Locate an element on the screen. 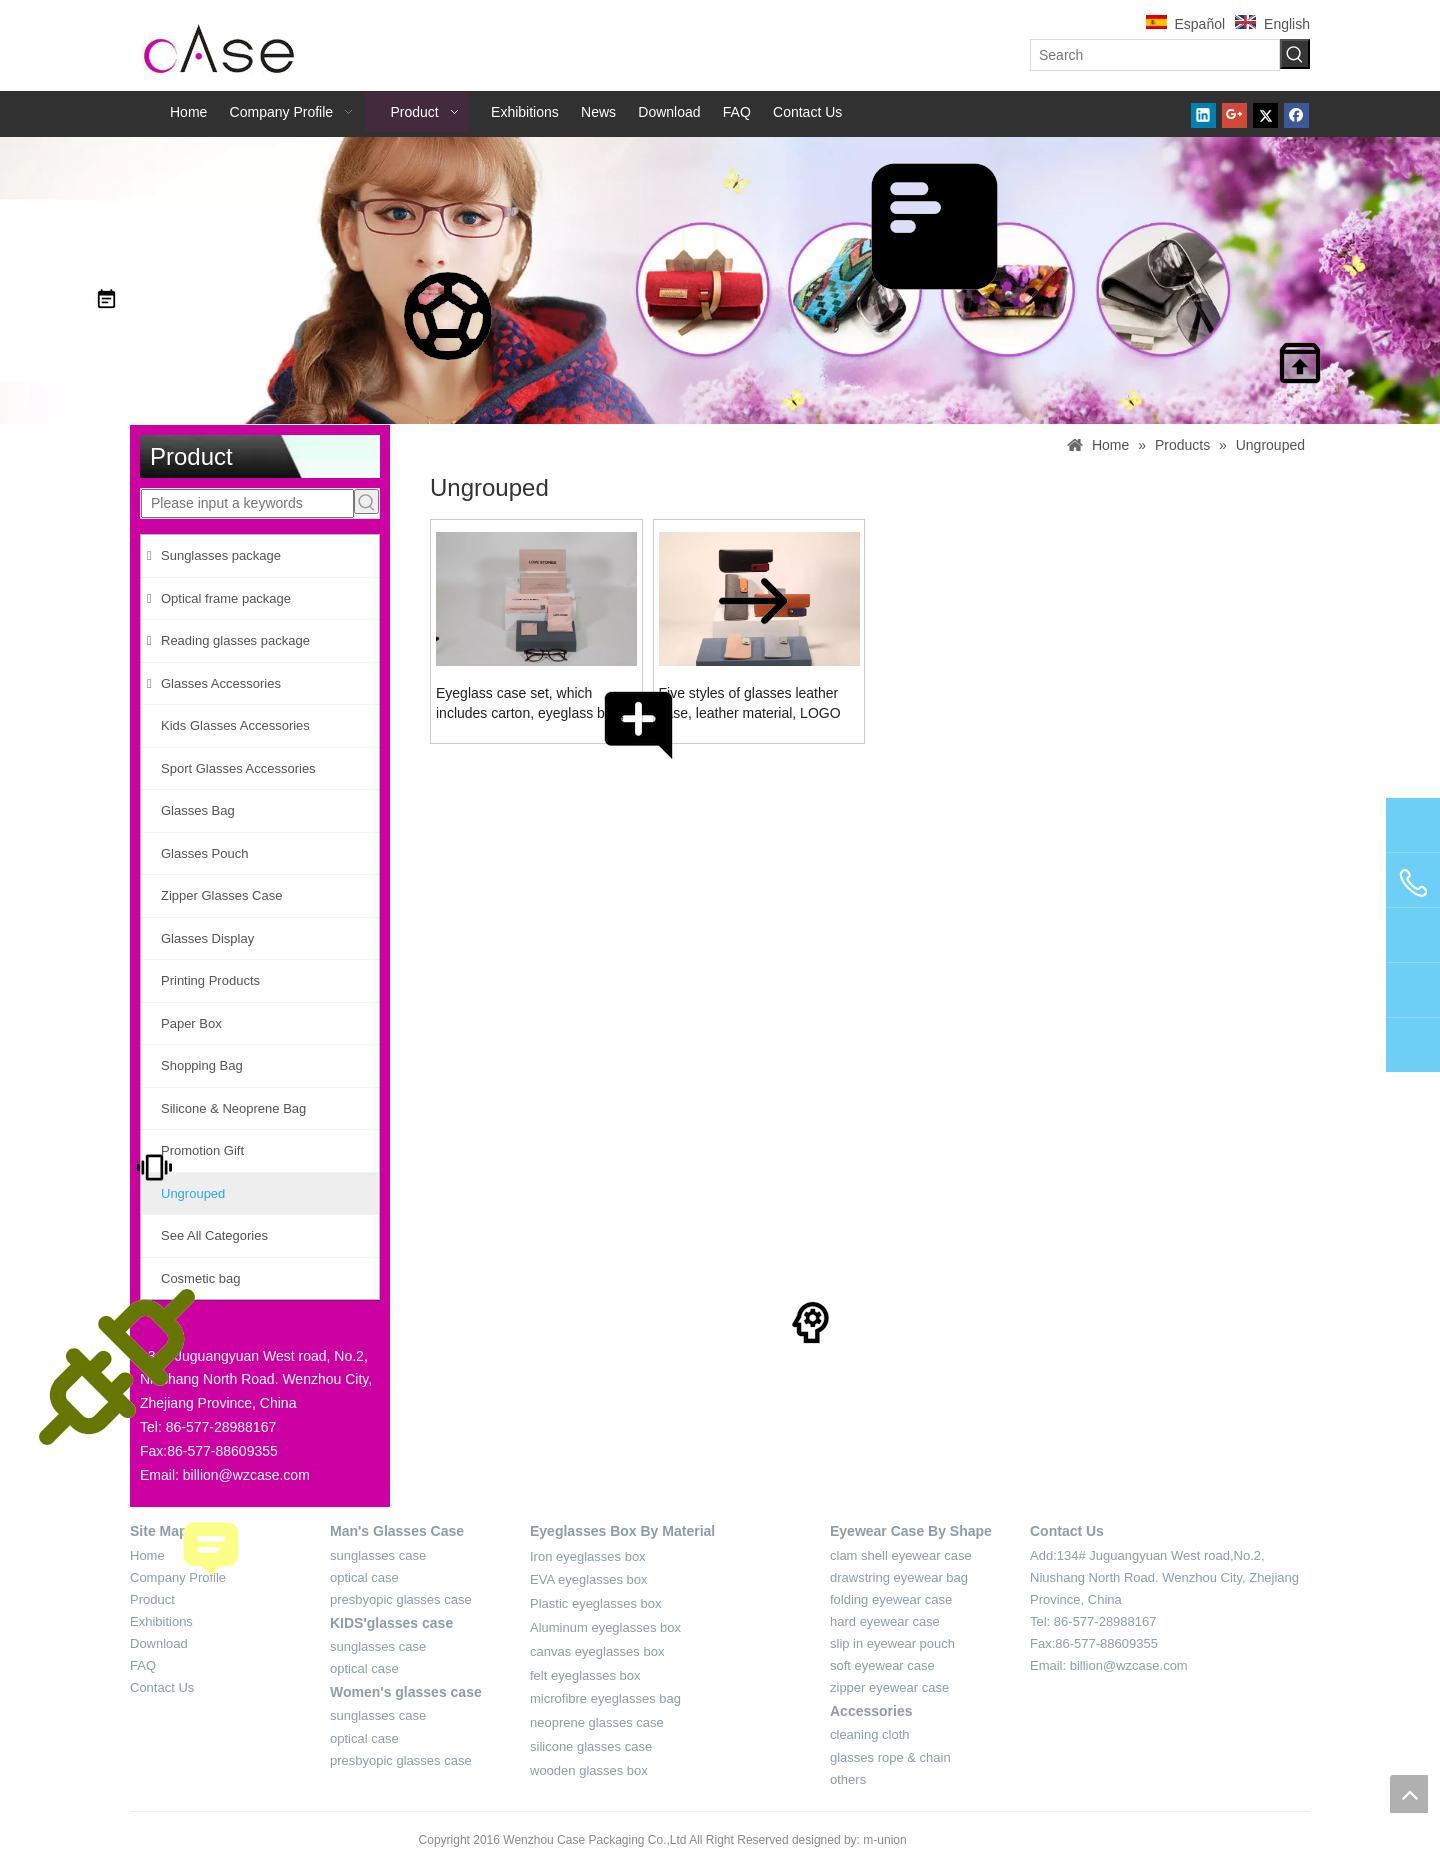 This screenshot has width=1440, height=1869. access soccer or football content is located at coordinates (448, 316).